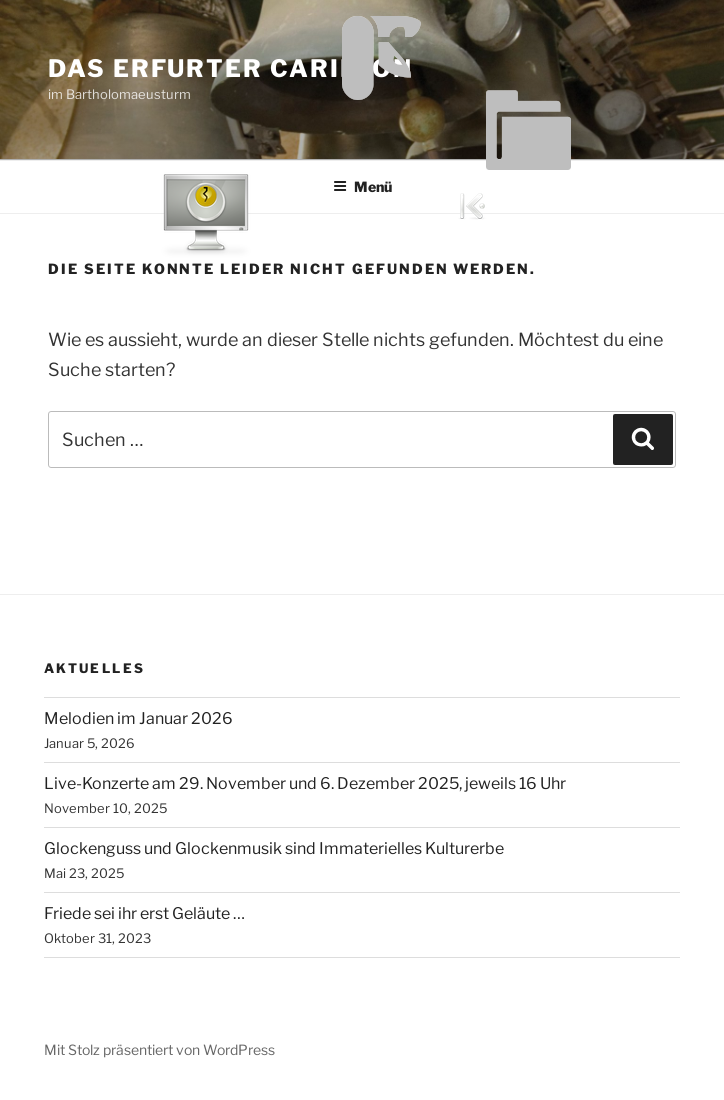 This screenshot has height=1100, width=724. I want to click on access system utilities and tools, so click(384, 58).